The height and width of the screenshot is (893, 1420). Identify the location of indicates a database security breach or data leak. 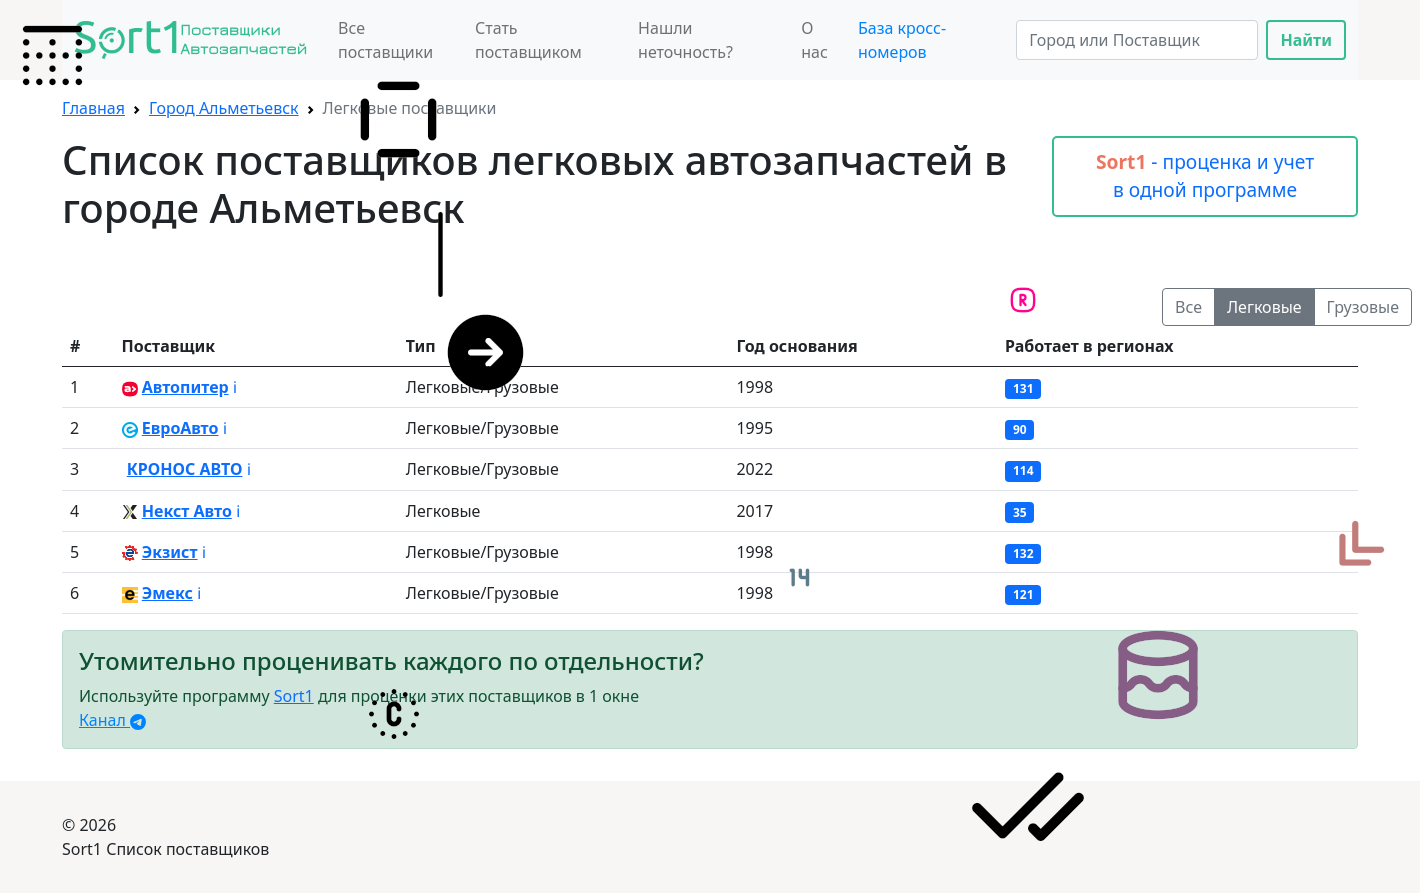
(1158, 675).